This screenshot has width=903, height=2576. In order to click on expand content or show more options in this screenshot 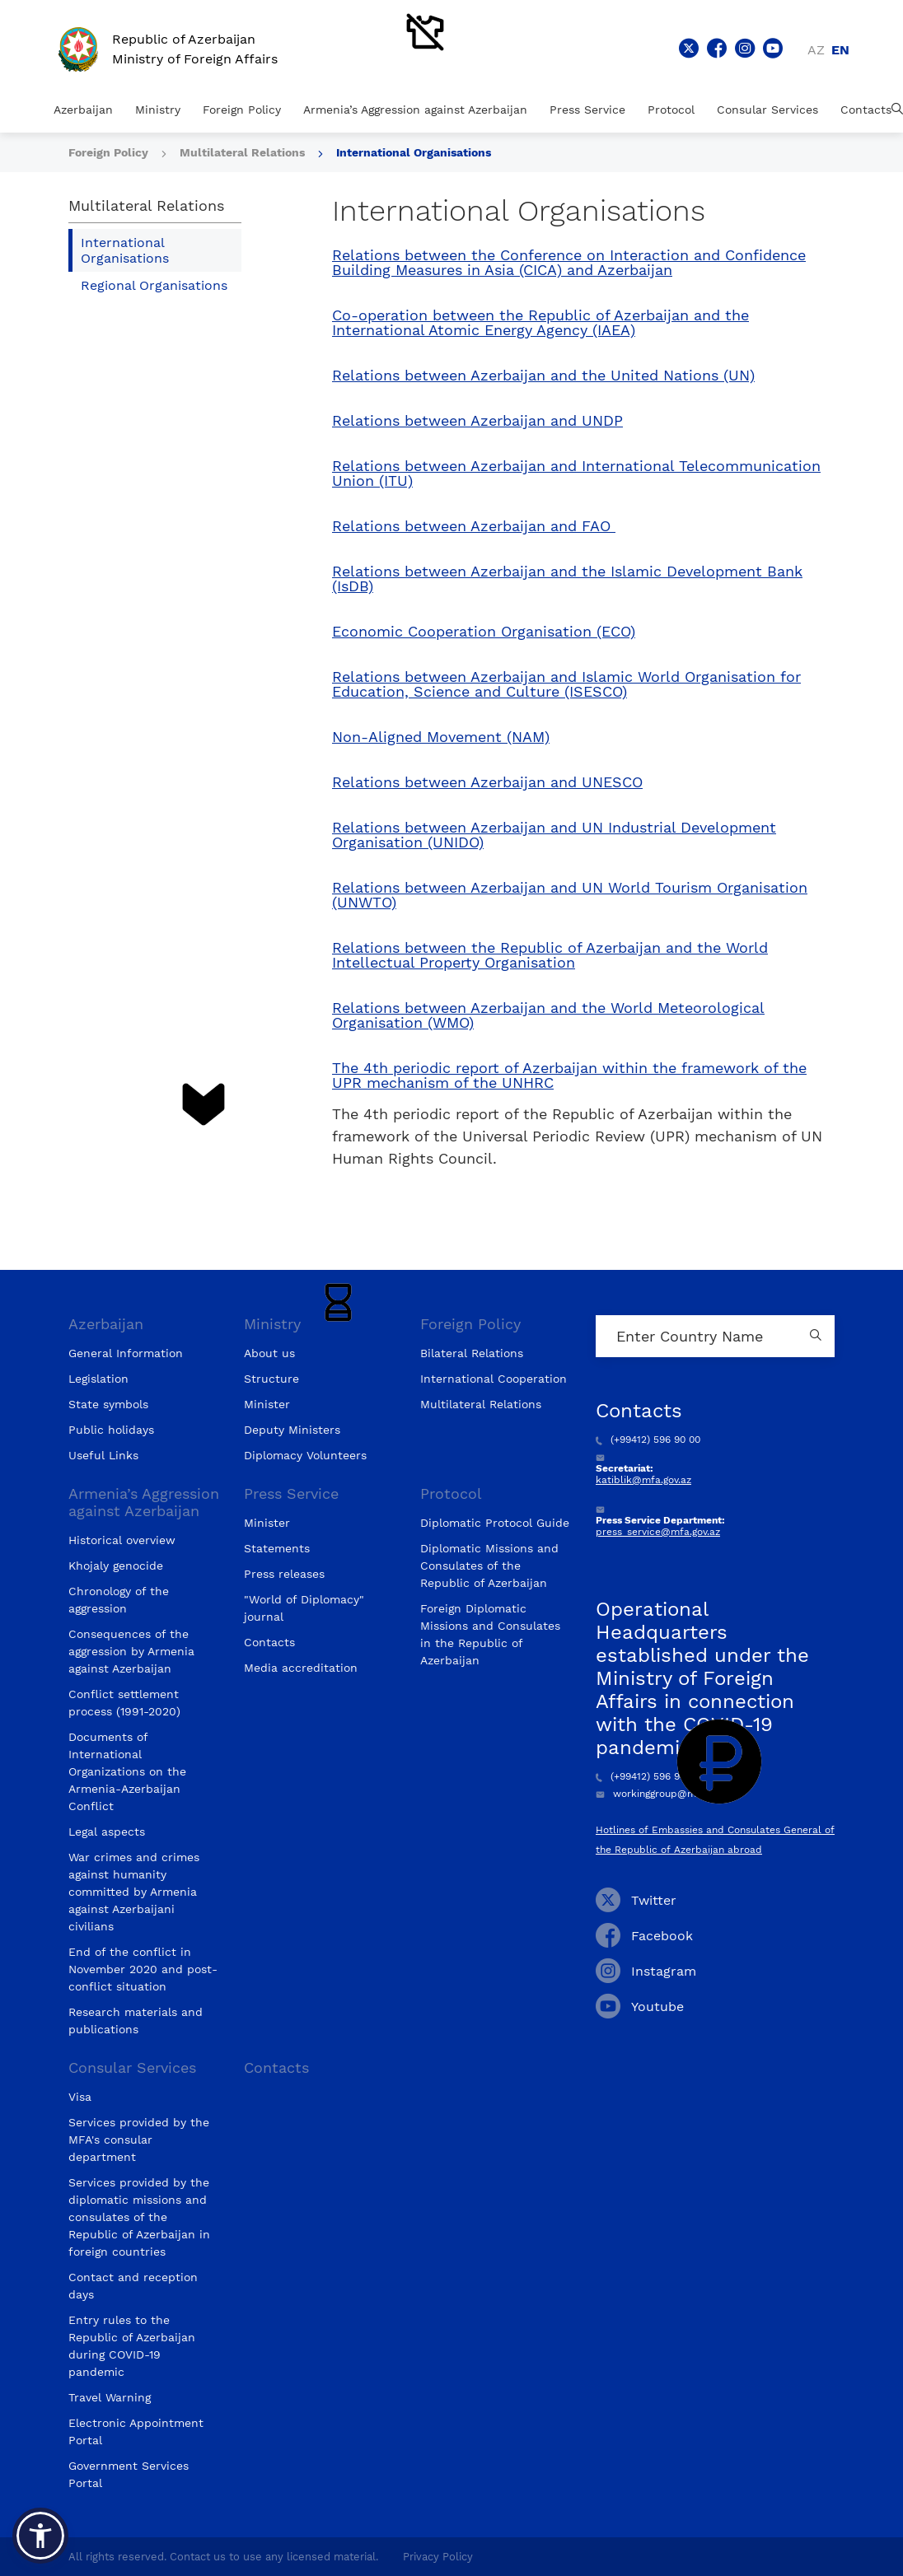, I will do `click(204, 1104)`.